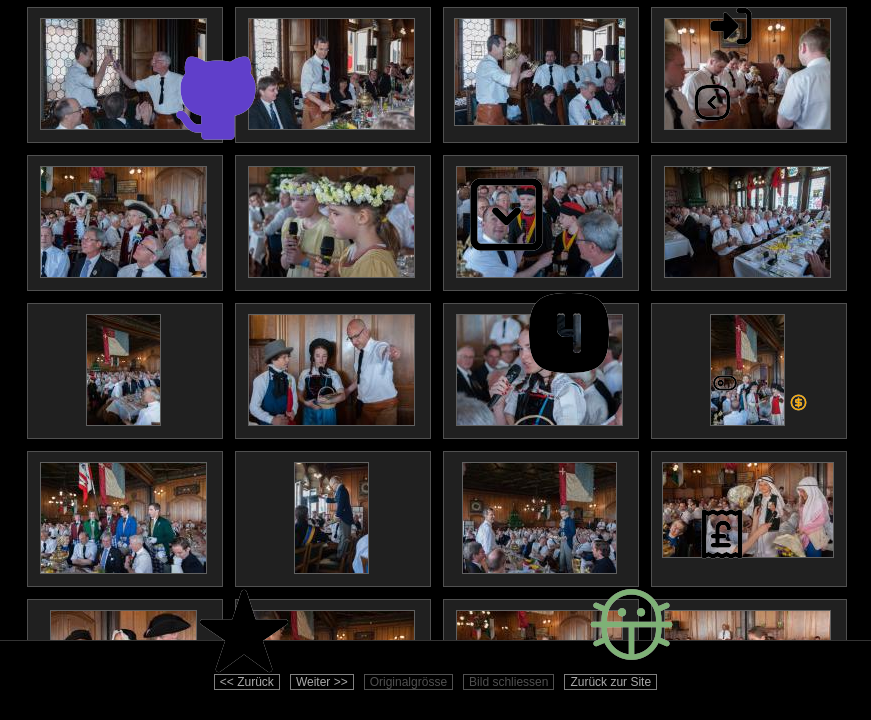  Describe the element at coordinates (244, 631) in the screenshot. I see `add to favorites` at that location.